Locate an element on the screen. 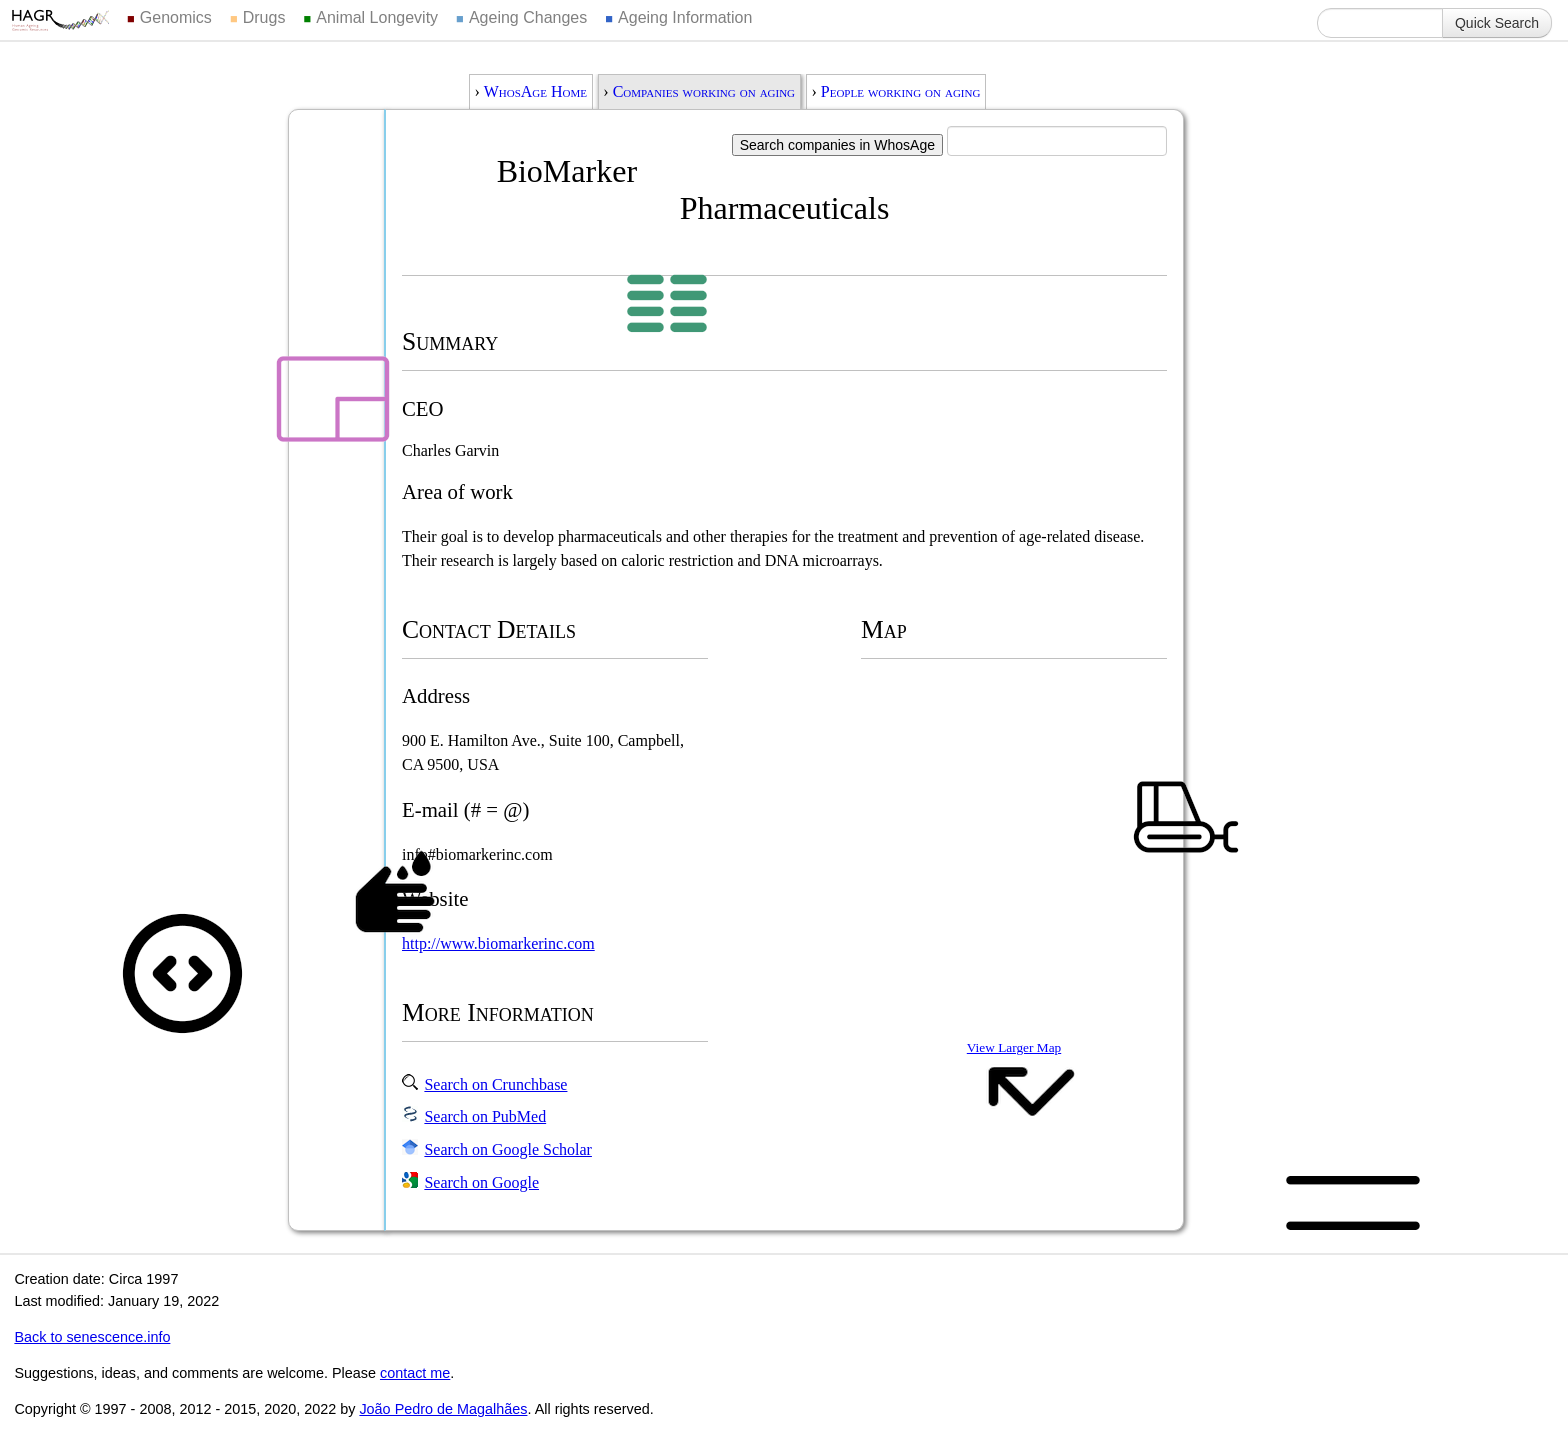 The width and height of the screenshot is (1568, 1449). construction or building in progress is located at coordinates (1186, 817).